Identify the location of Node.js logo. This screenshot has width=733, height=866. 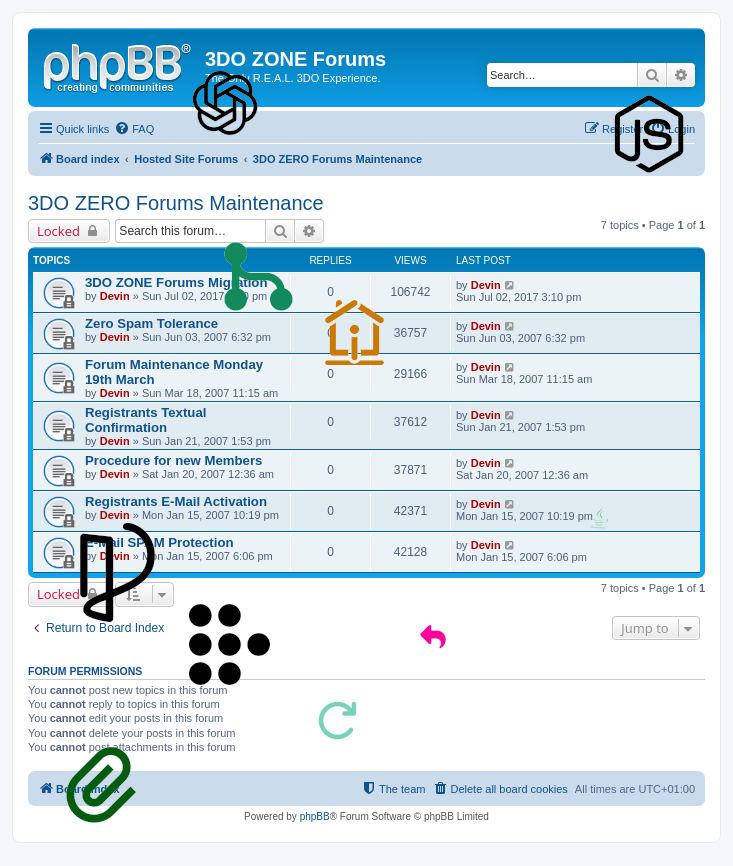
(649, 134).